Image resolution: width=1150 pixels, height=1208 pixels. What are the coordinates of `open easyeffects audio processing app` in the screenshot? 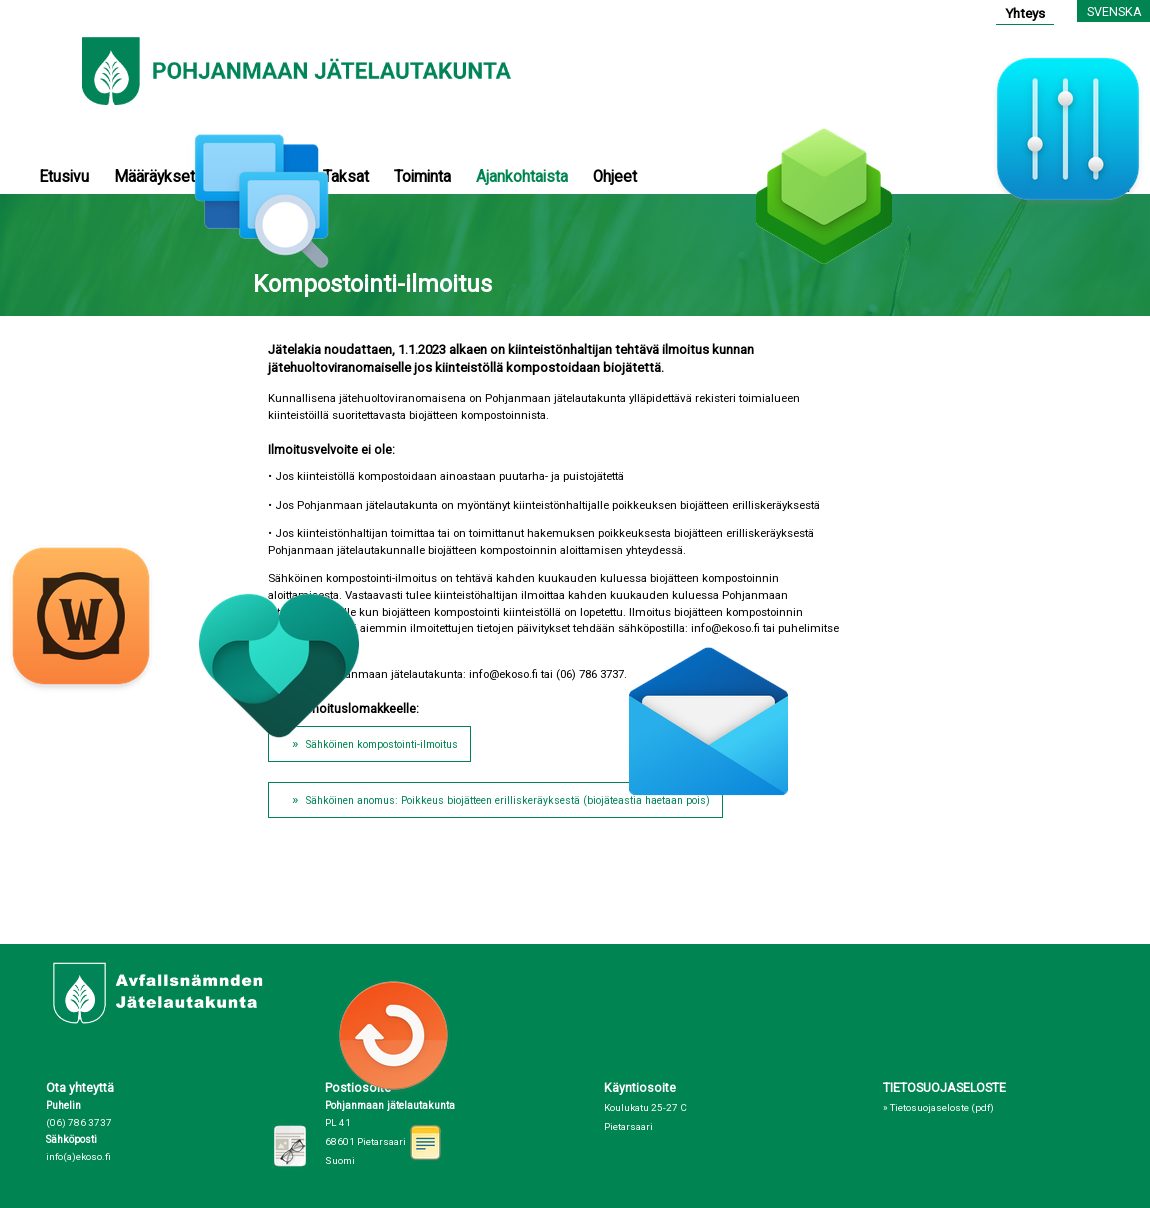 It's located at (1068, 129).